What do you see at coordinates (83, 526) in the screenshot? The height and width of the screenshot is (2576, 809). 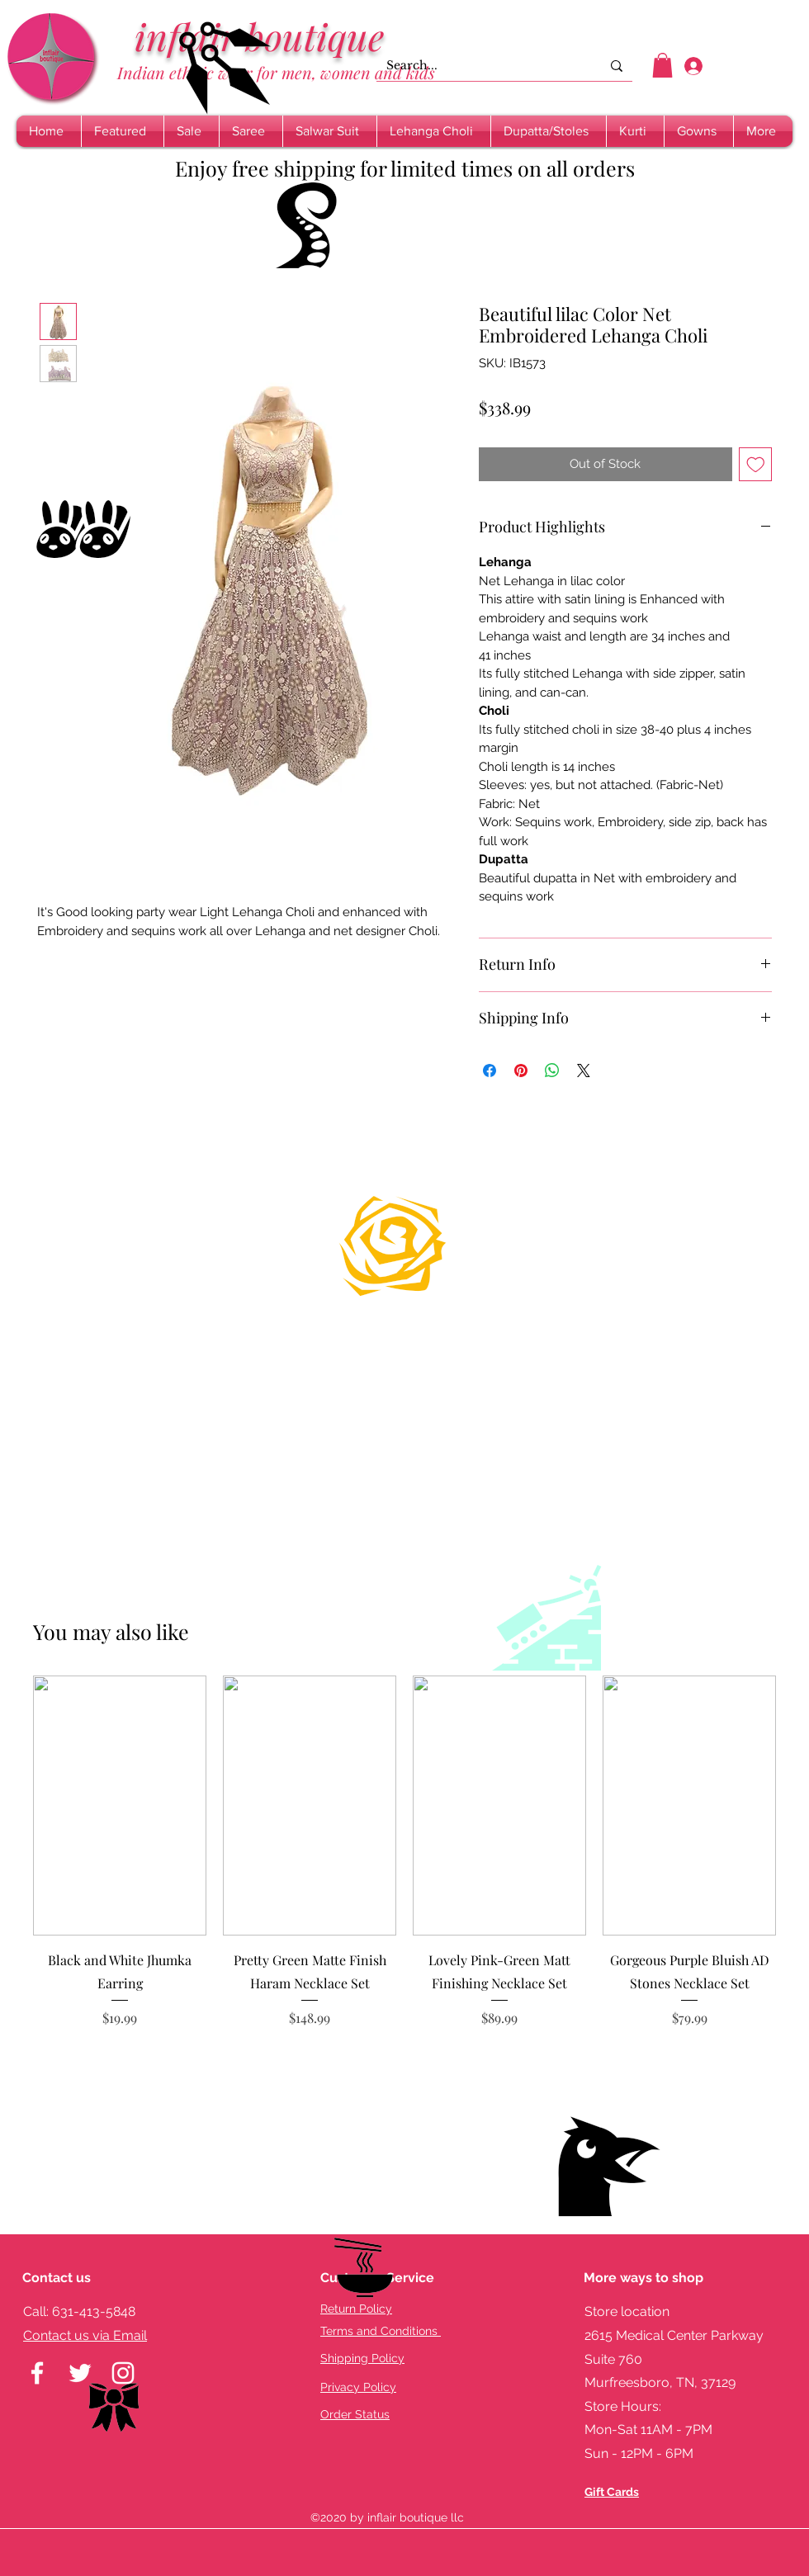 I see `equip bunny slippers cosmetic item` at bounding box center [83, 526].